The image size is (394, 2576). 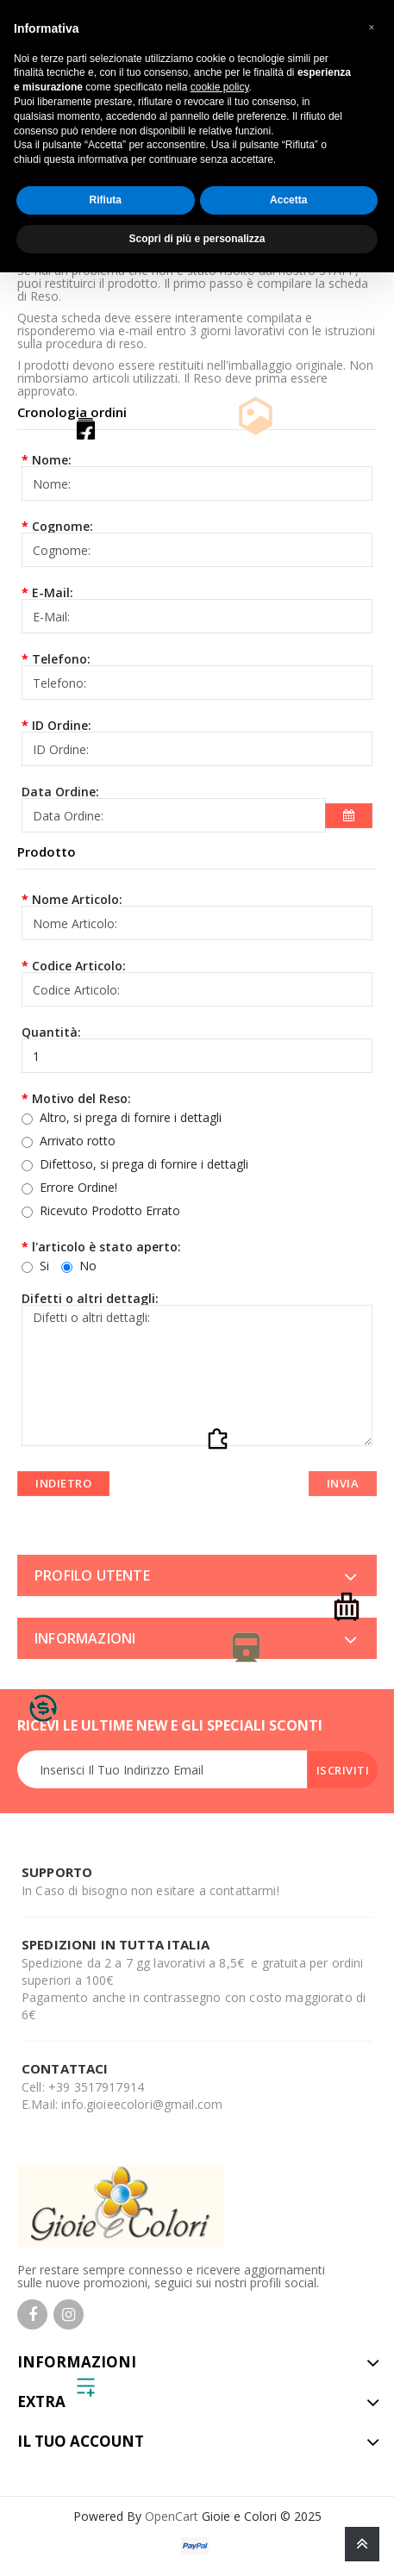 I want to click on open the Flipkart shopping app, so click(x=85, y=428).